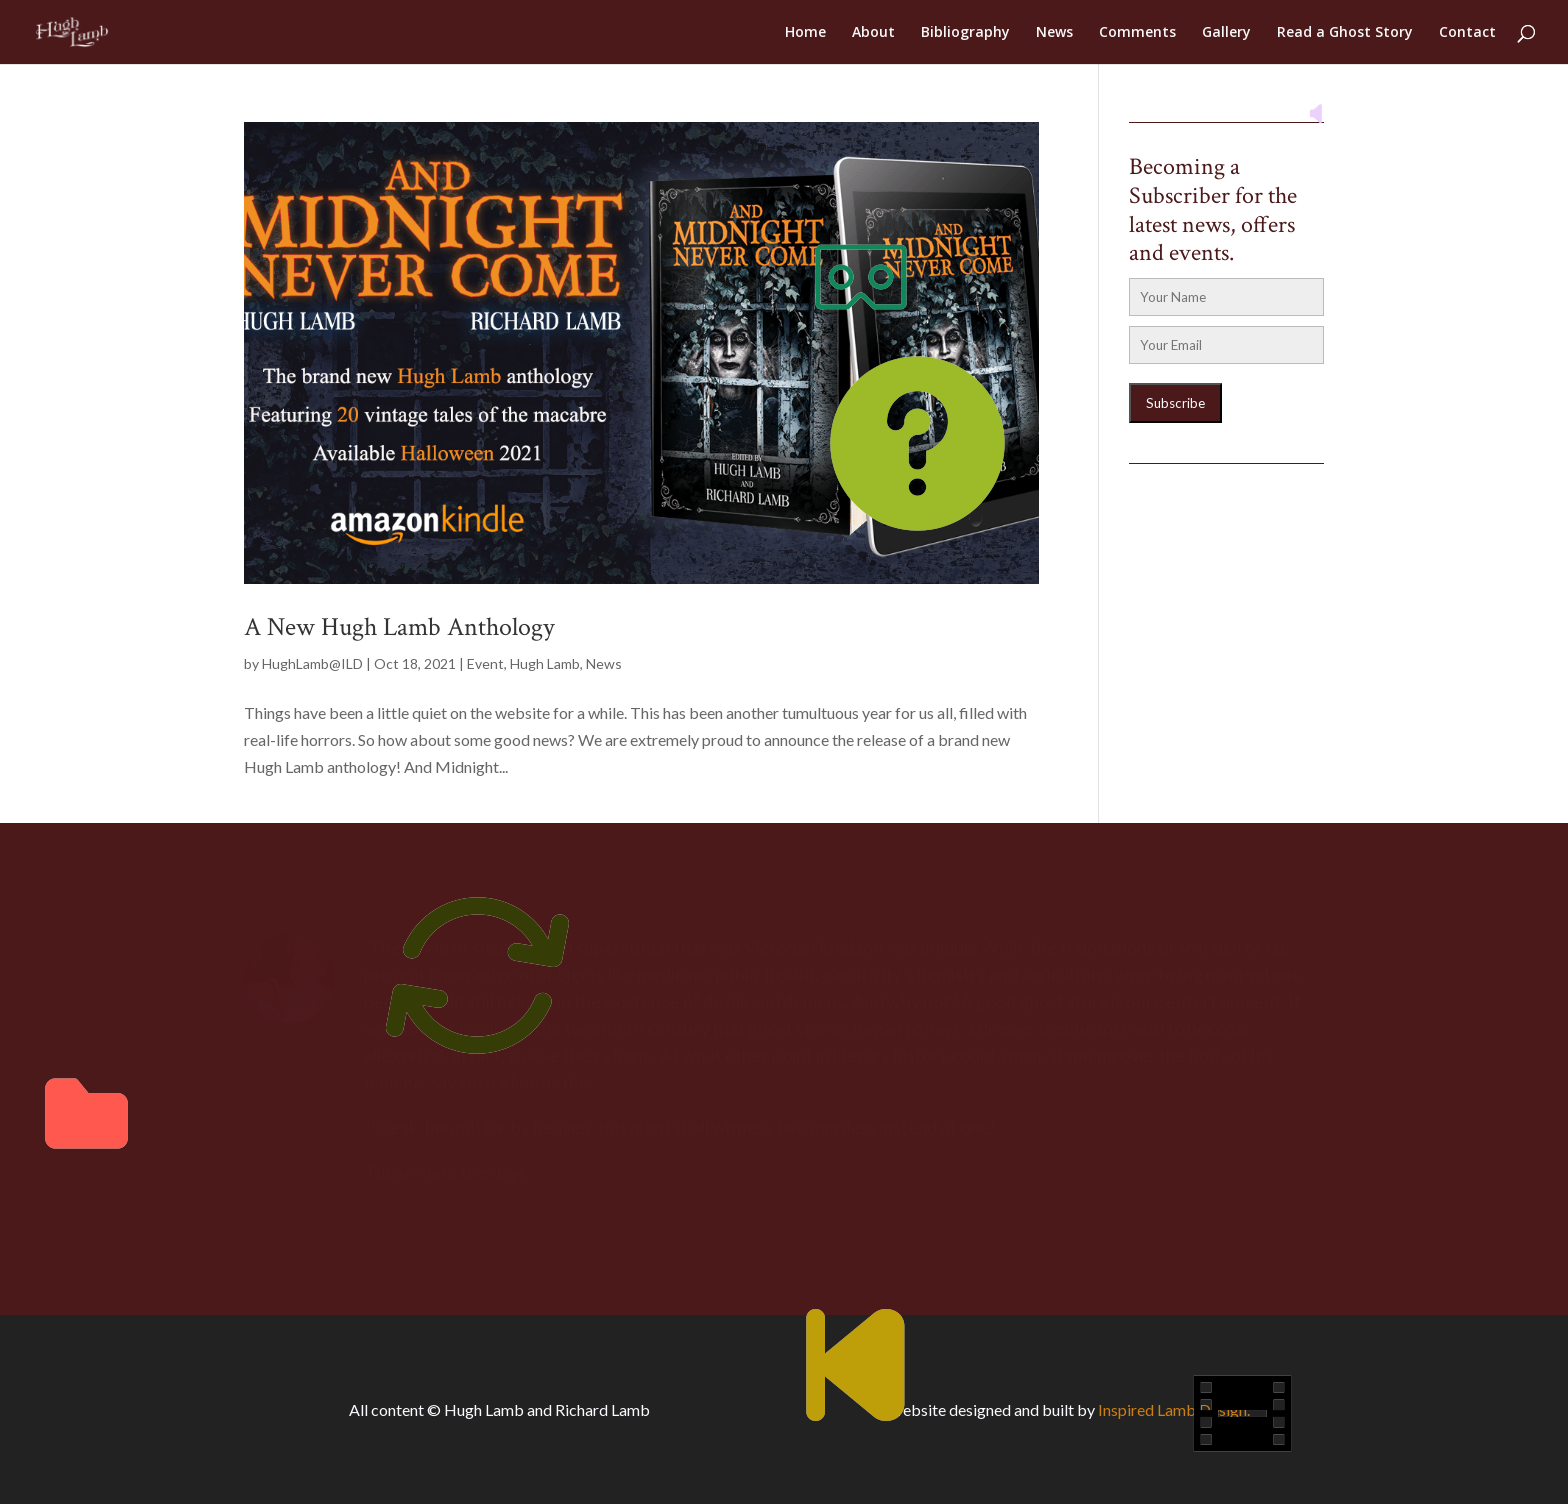  What do you see at coordinates (1316, 113) in the screenshot?
I see `mute or unmute audio` at bounding box center [1316, 113].